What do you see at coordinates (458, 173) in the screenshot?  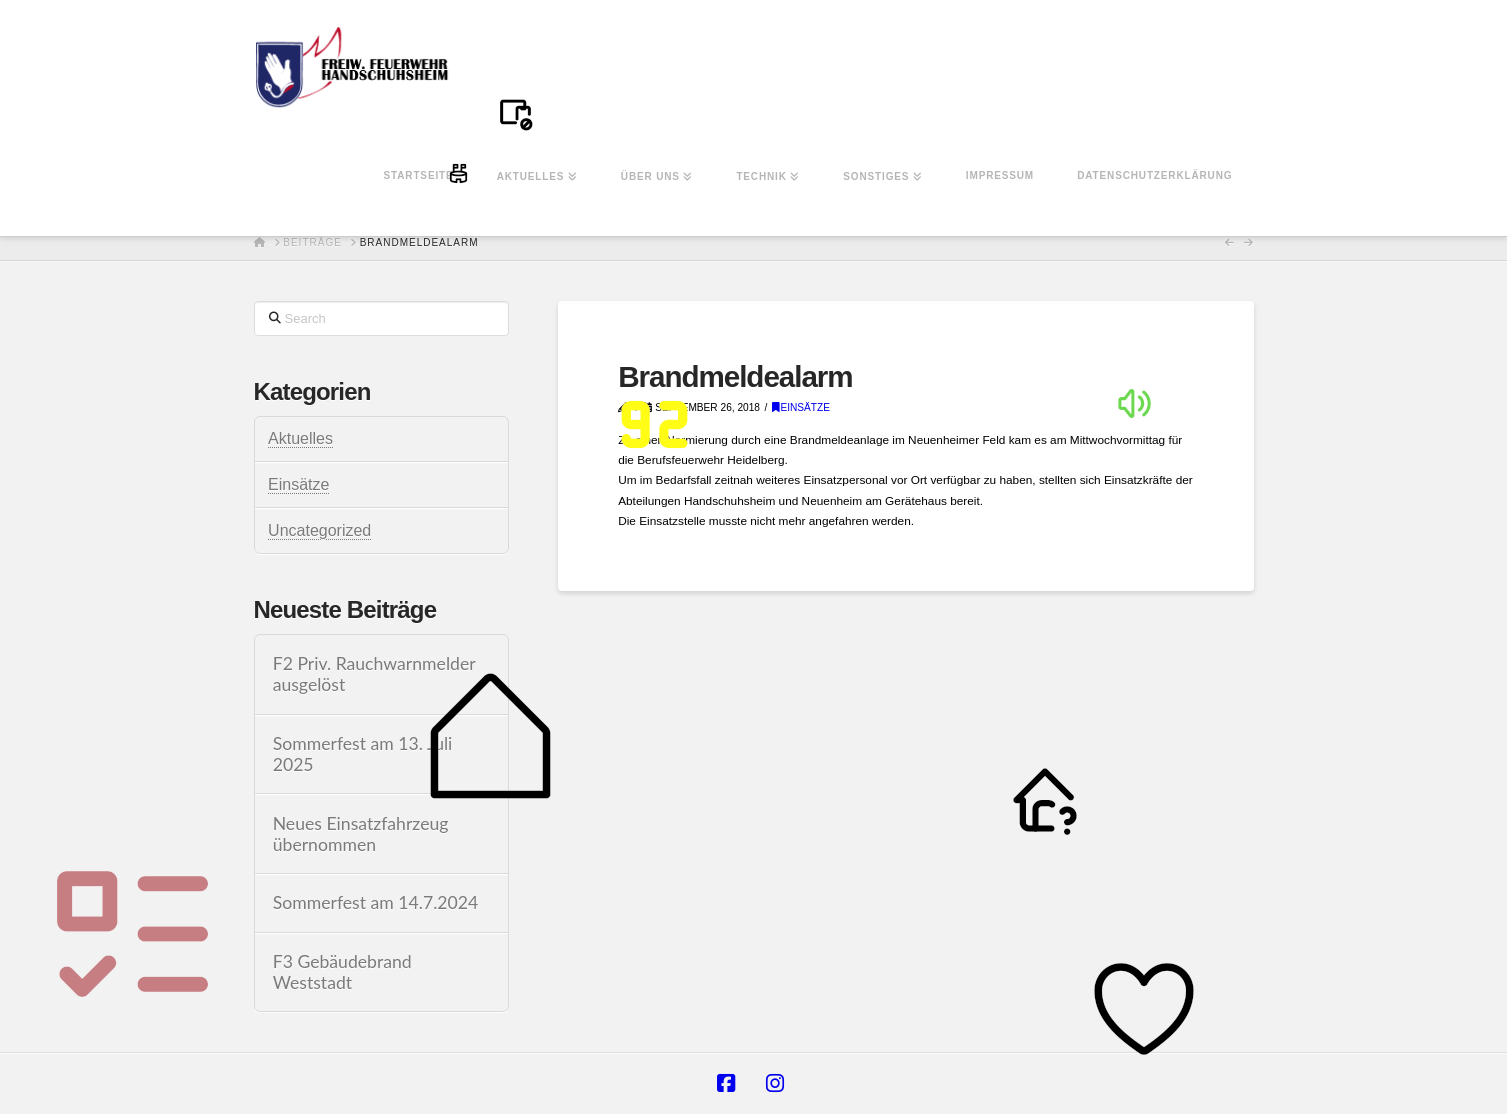 I see `view stadium or arena information` at bounding box center [458, 173].